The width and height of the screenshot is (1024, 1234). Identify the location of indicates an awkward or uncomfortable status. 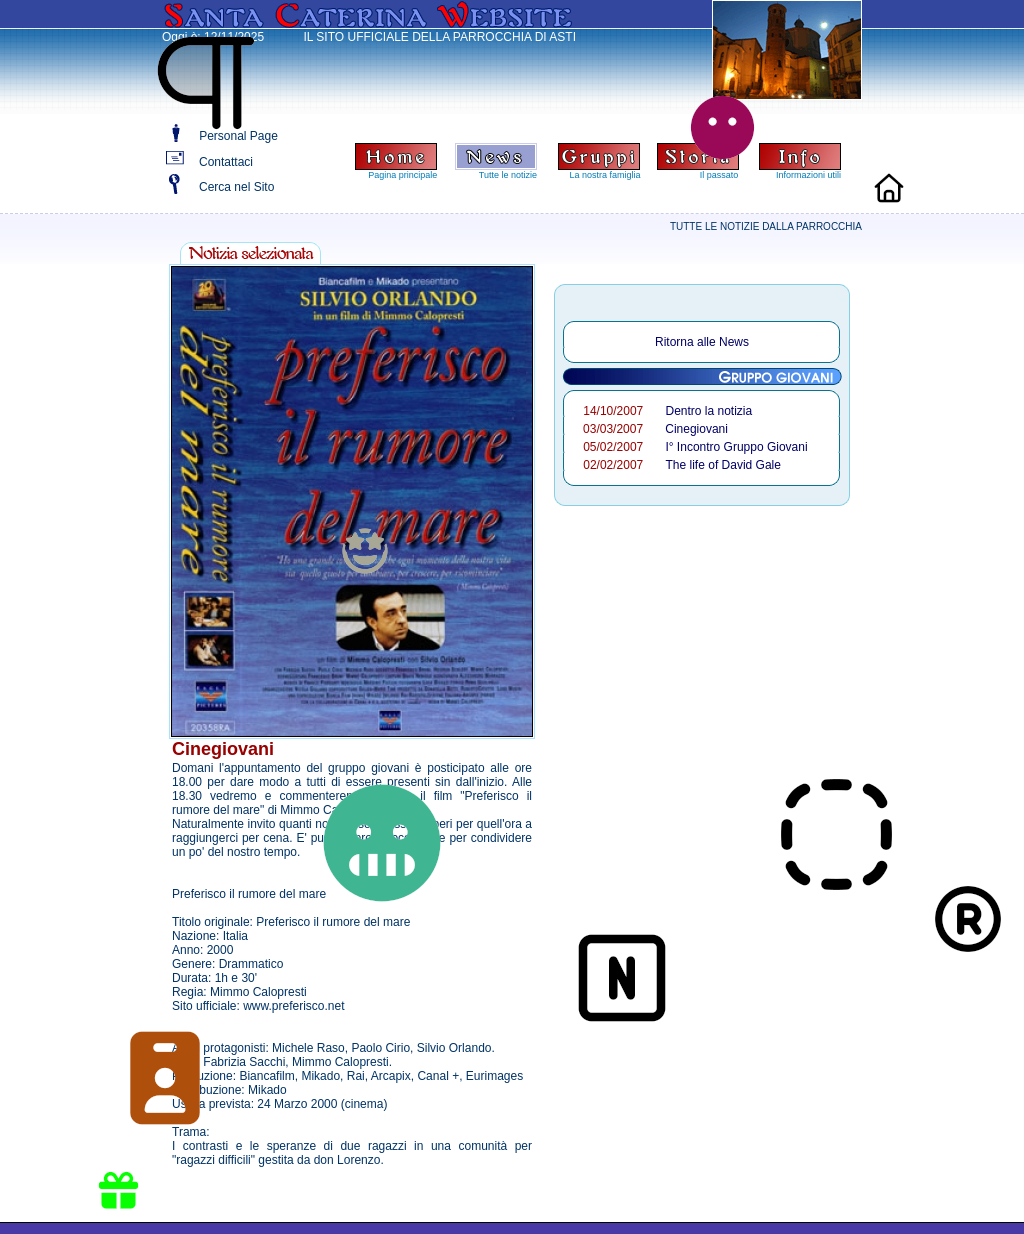
(382, 843).